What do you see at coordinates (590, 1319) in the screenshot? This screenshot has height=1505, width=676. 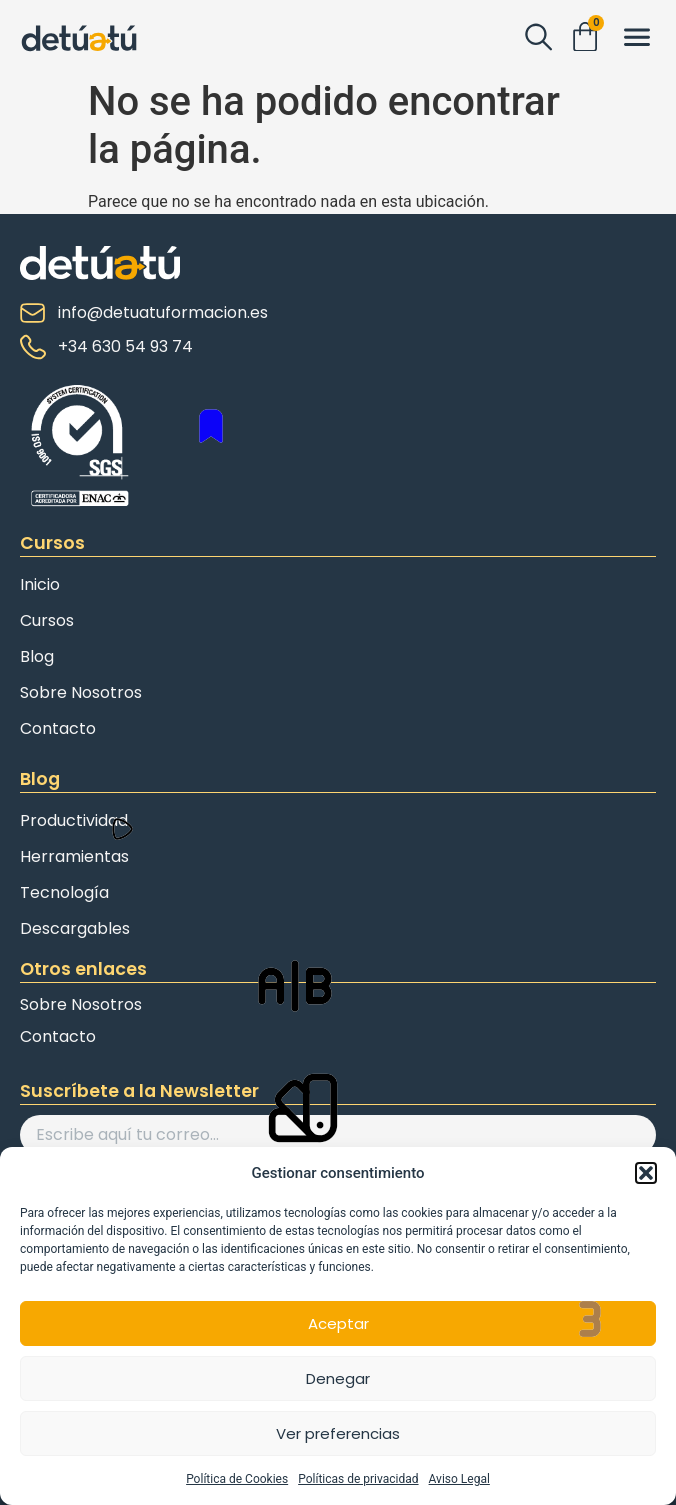 I see `indicates step 3 in a multi-step process` at bounding box center [590, 1319].